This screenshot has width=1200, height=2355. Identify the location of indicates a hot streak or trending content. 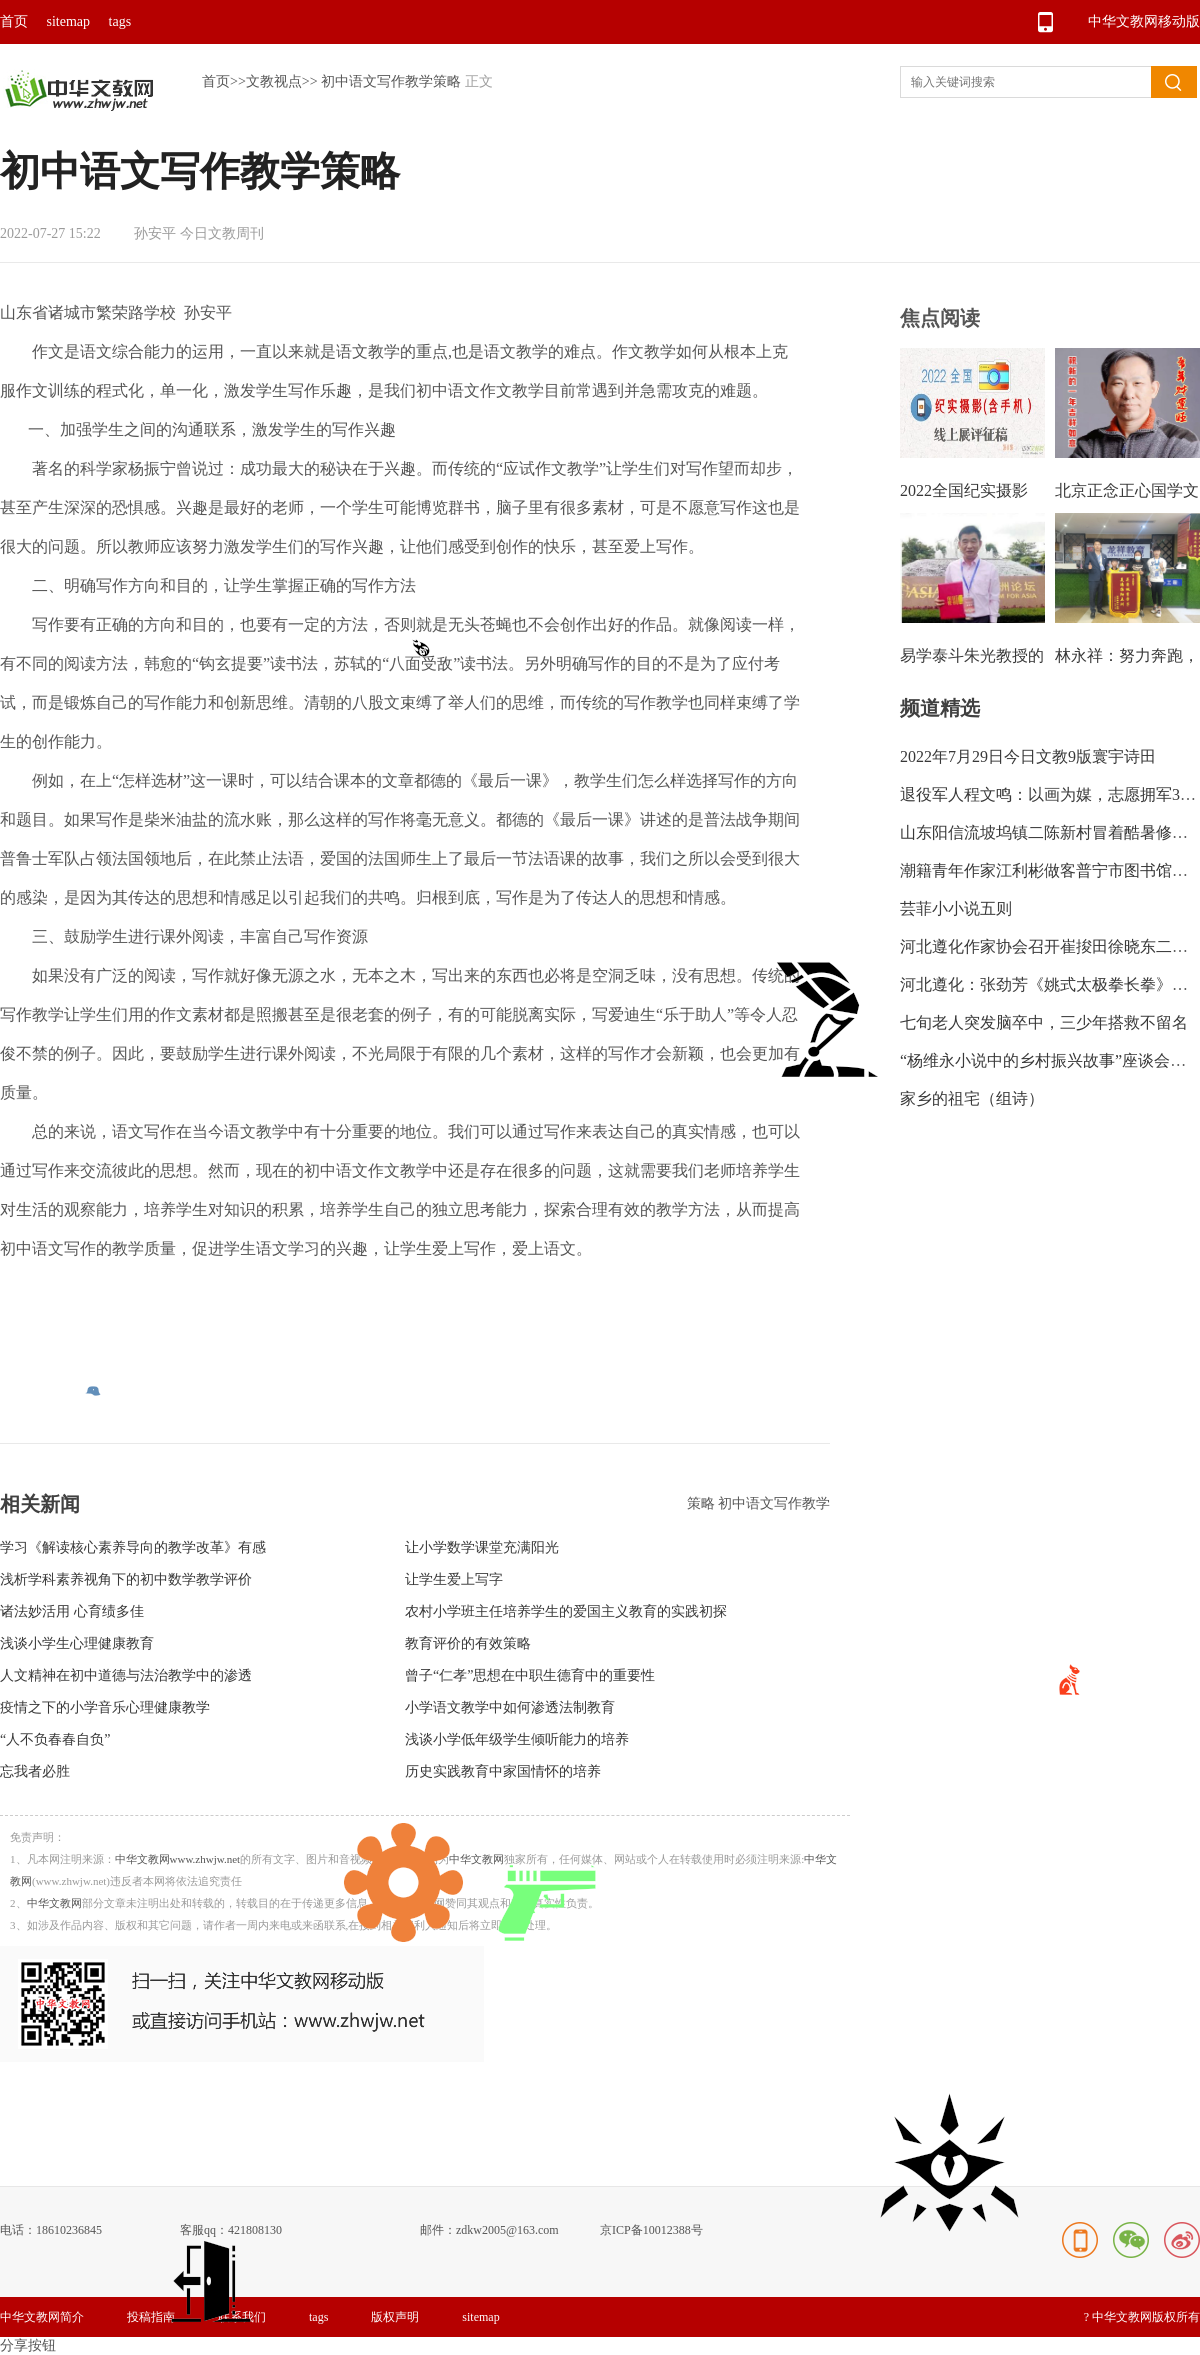
(421, 648).